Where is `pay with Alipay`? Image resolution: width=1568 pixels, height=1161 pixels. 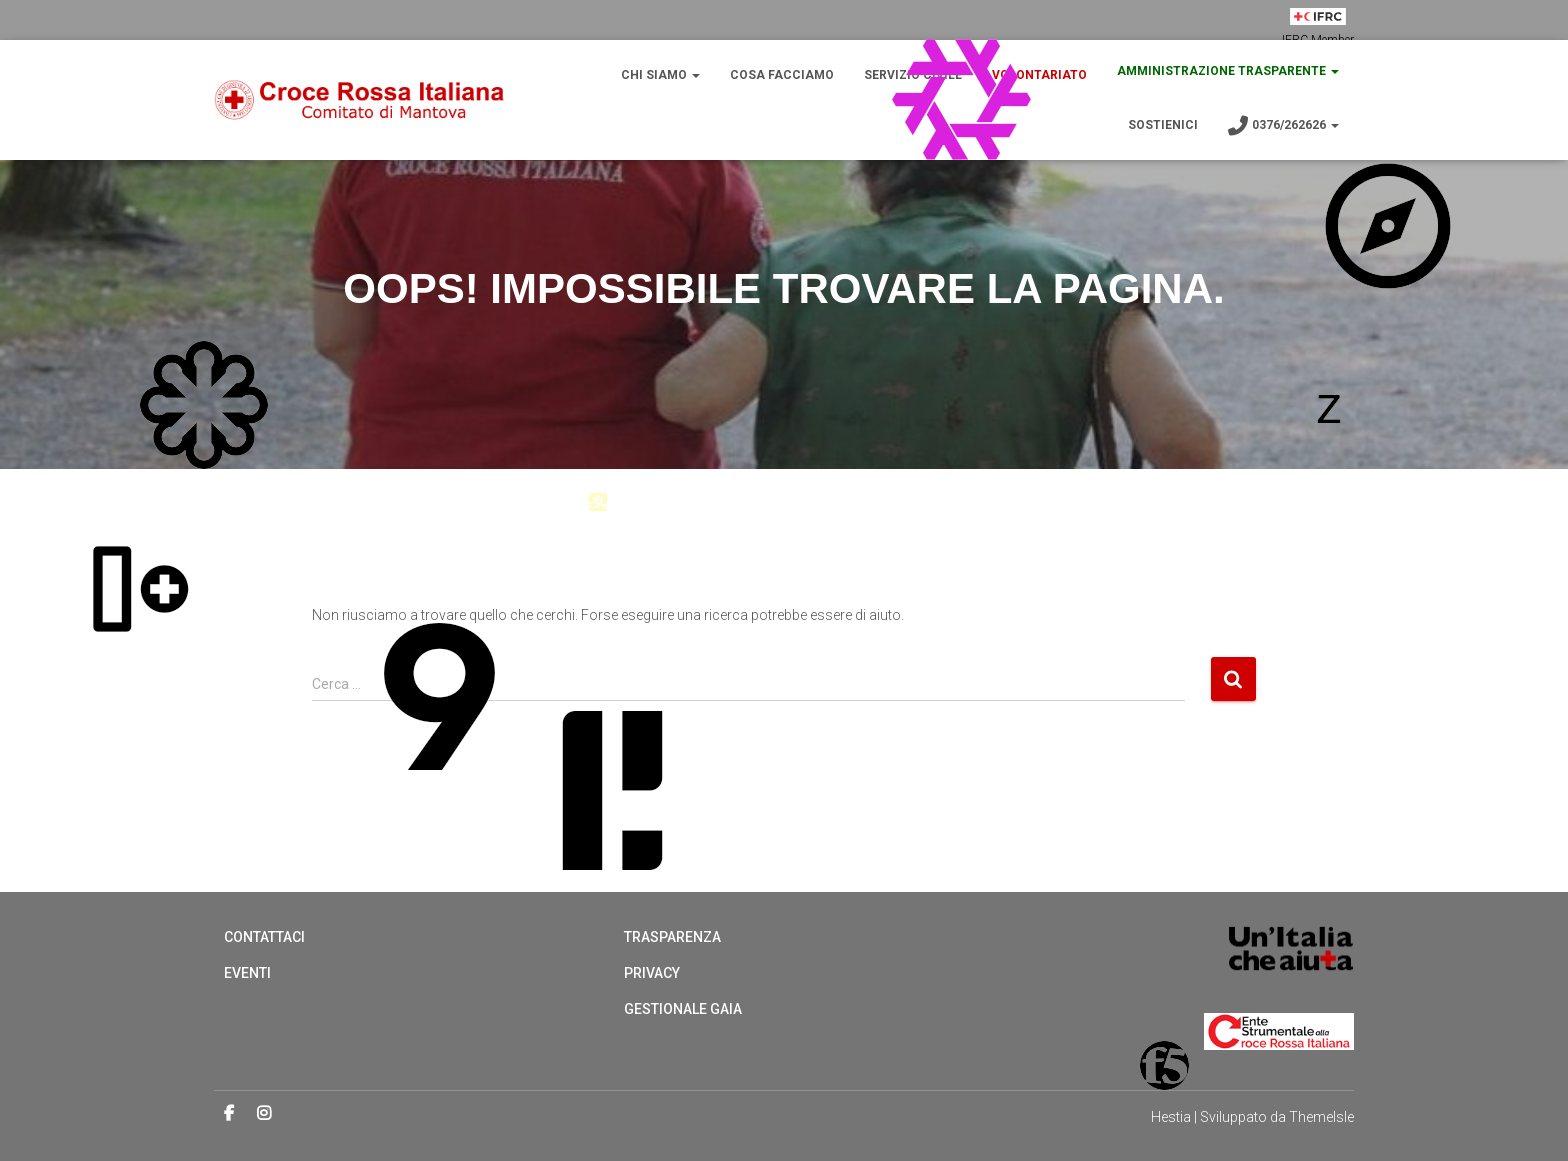 pay with Alipay is located at coordinates (598, 502).